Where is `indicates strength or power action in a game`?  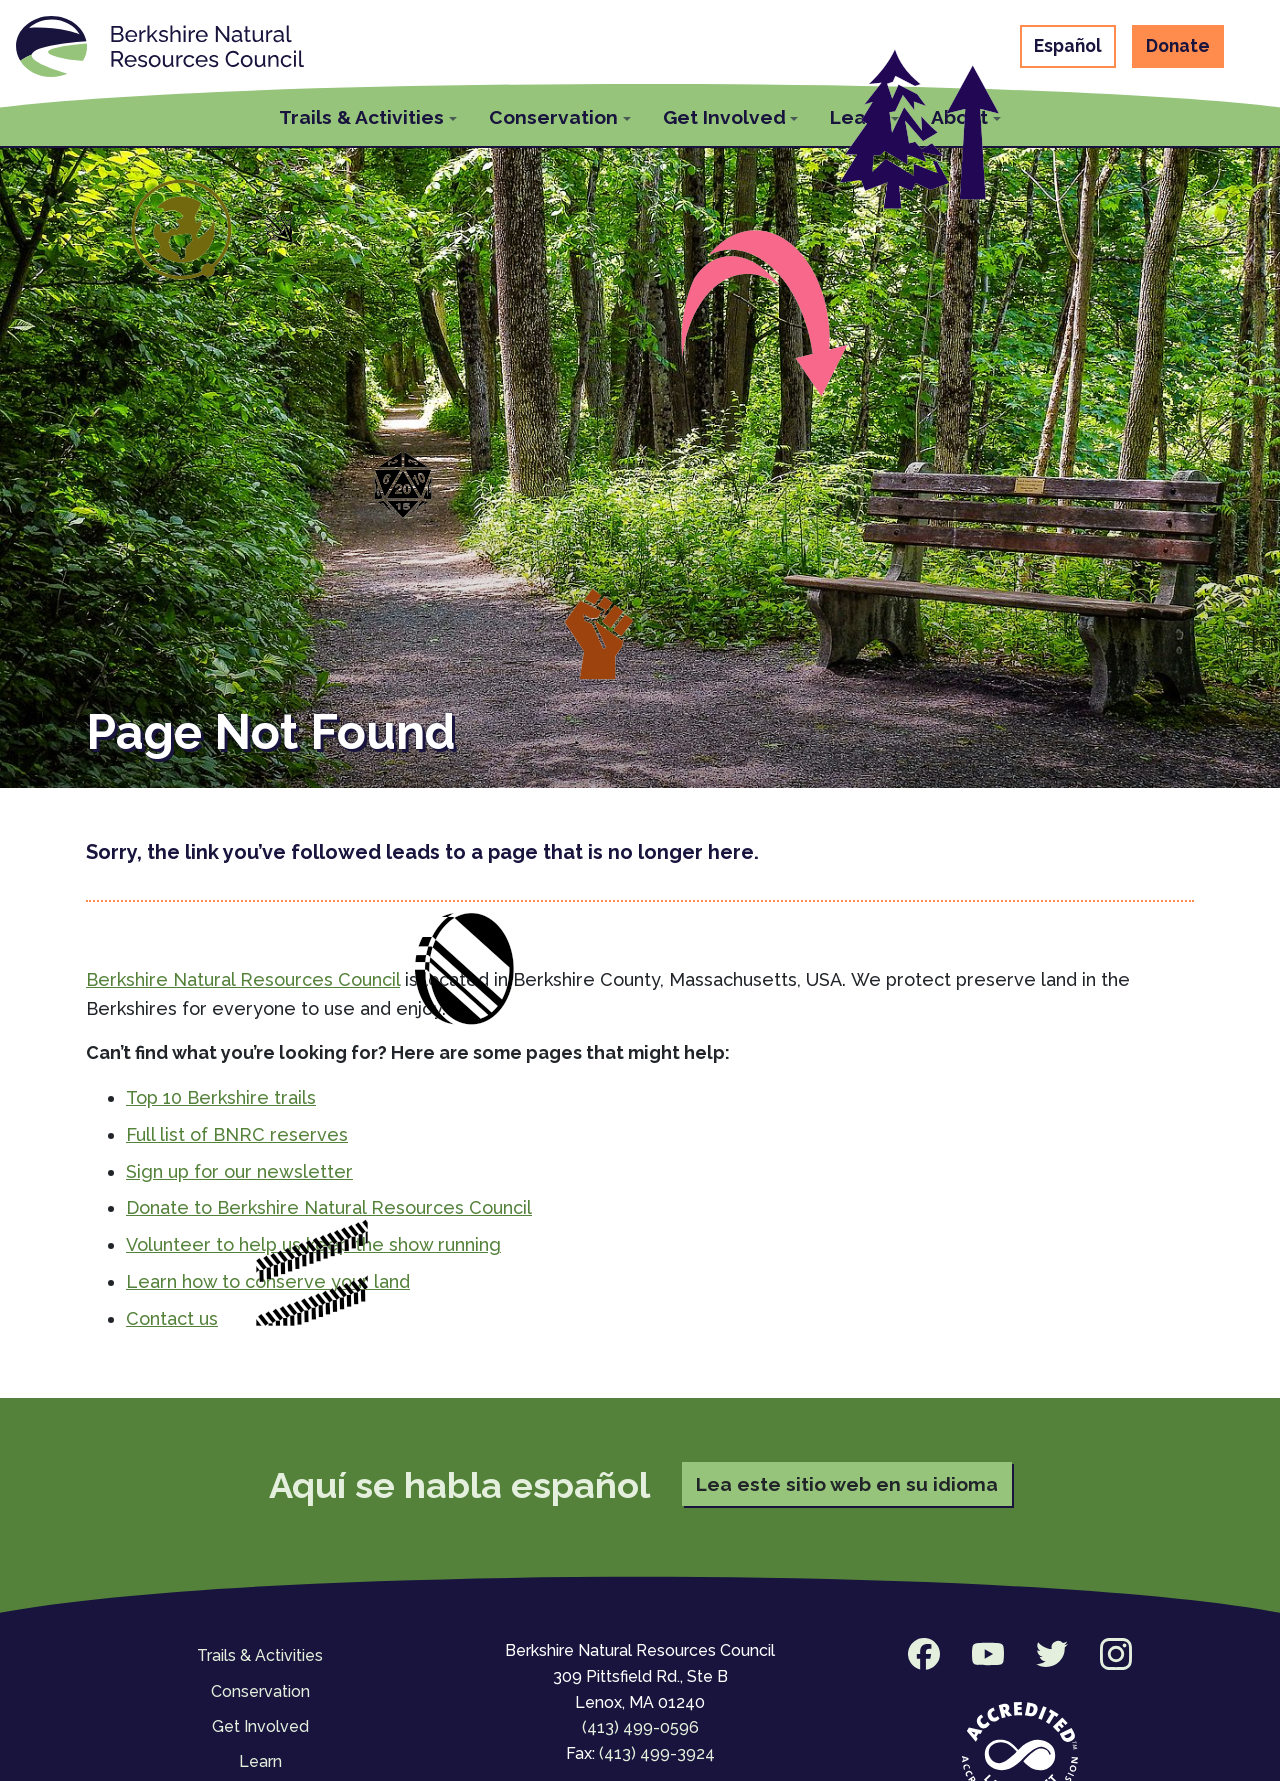
indicates strength or power action in a game is located at coordinates (599, 634).